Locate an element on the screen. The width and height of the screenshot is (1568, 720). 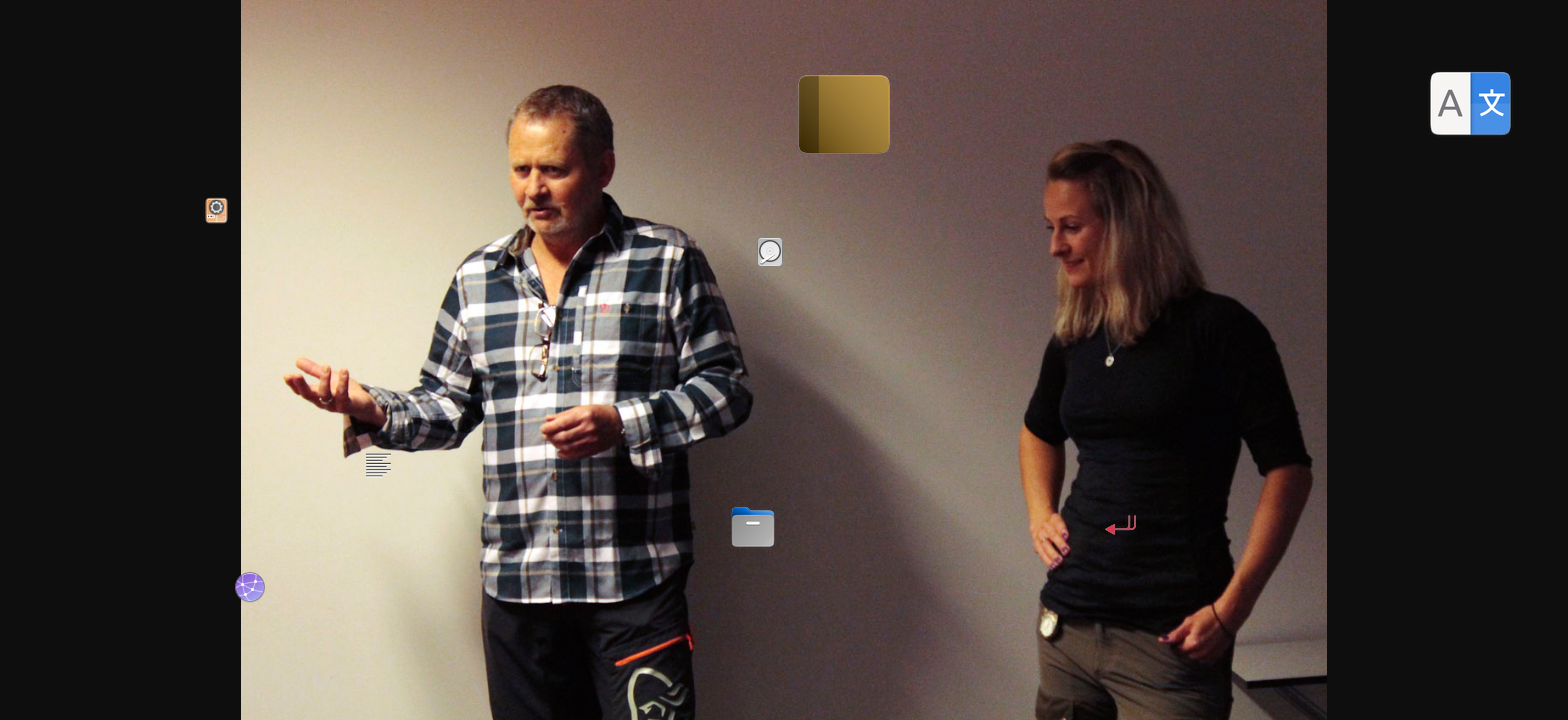
access the desktop folder is located at coordinates (844, 111).